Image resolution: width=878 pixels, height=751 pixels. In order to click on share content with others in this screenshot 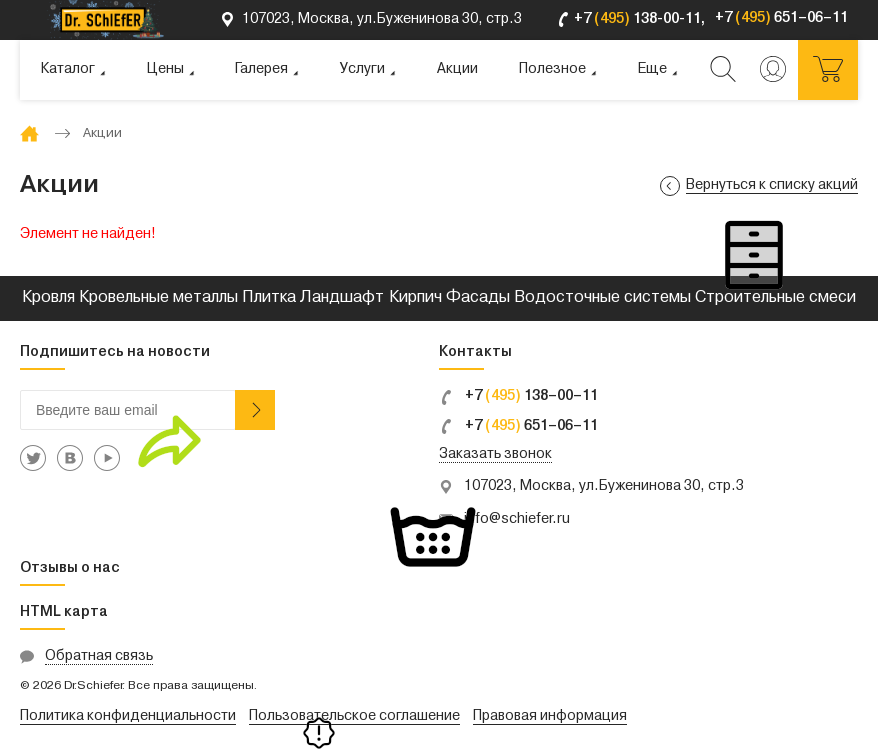, I will do `click(169, 444)`.